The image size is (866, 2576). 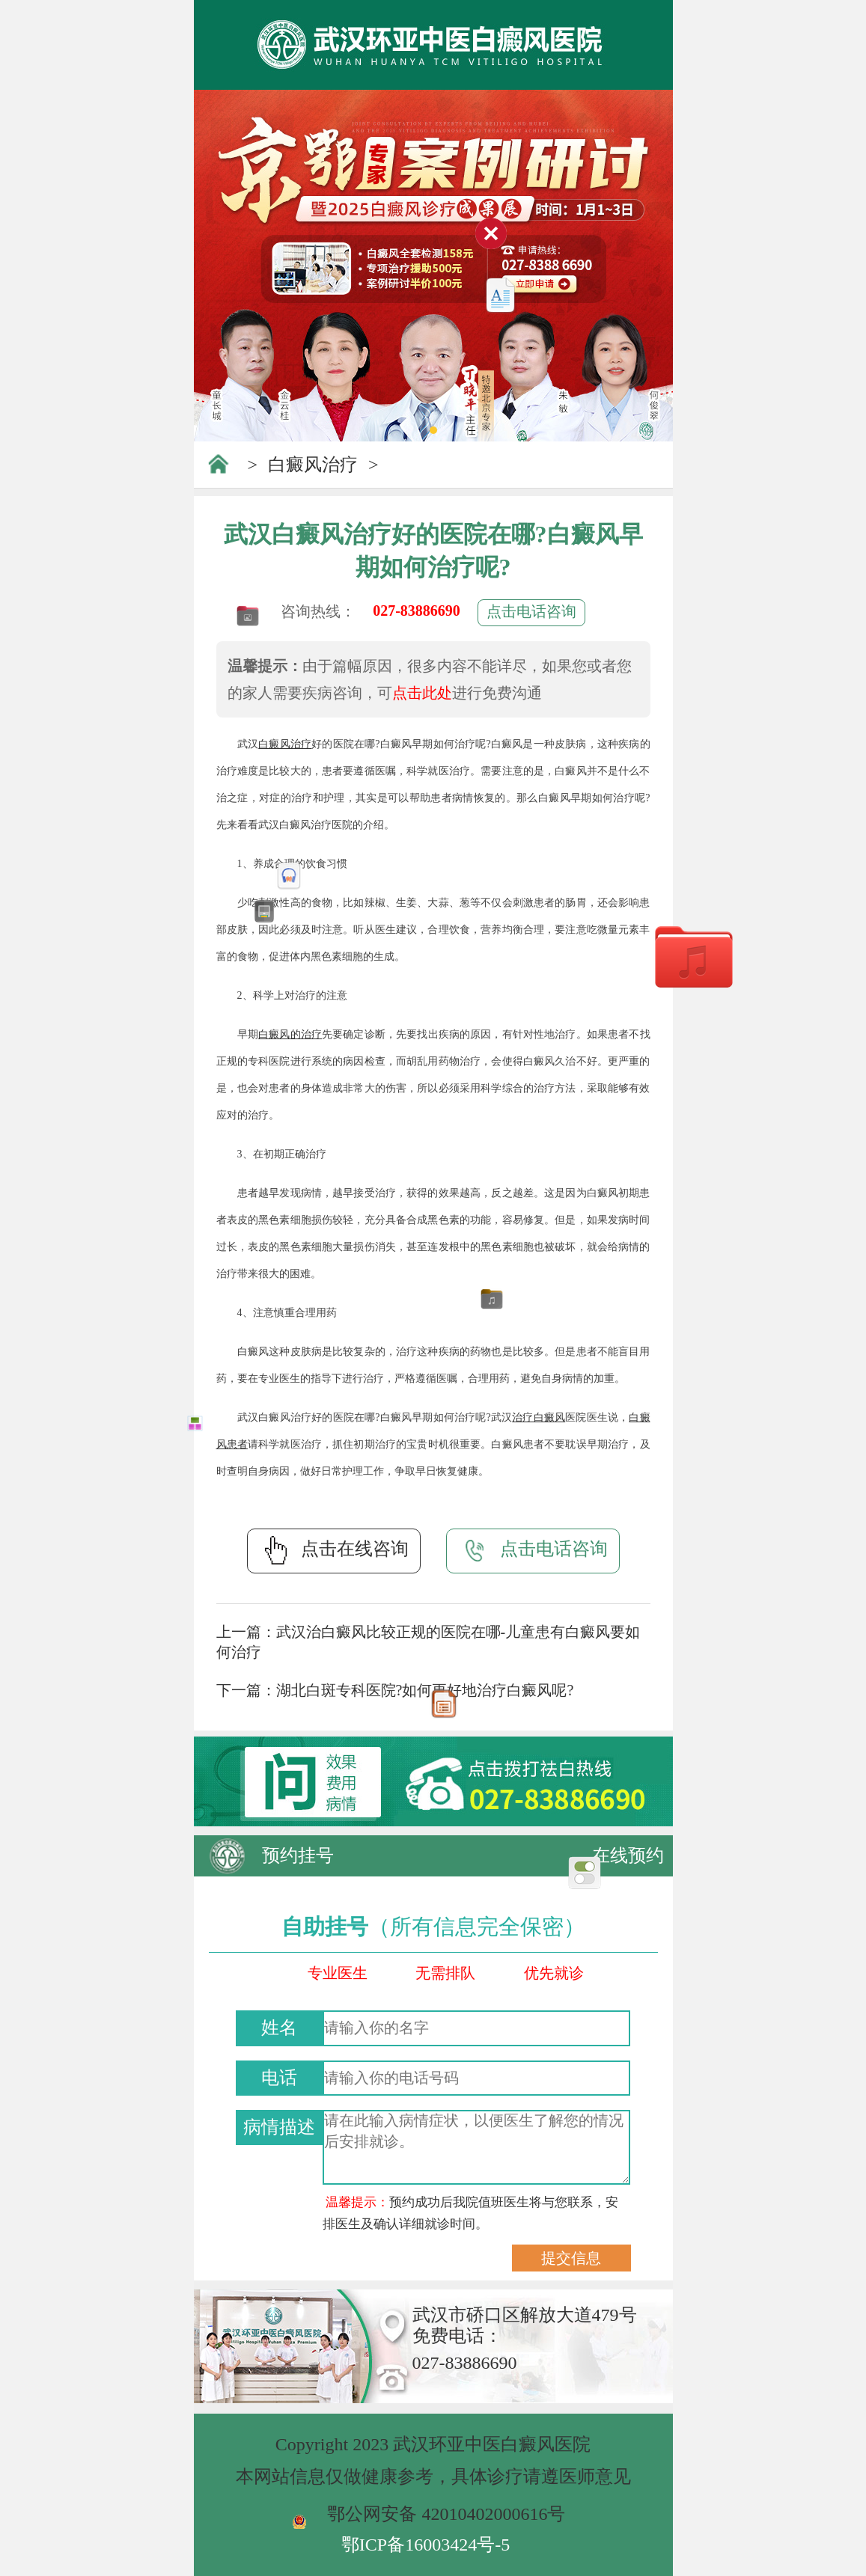 What do you see at coordinates (264, 911) in the screenshot?
I see `indicates a ROM file type` at bounding box center [264, 911].